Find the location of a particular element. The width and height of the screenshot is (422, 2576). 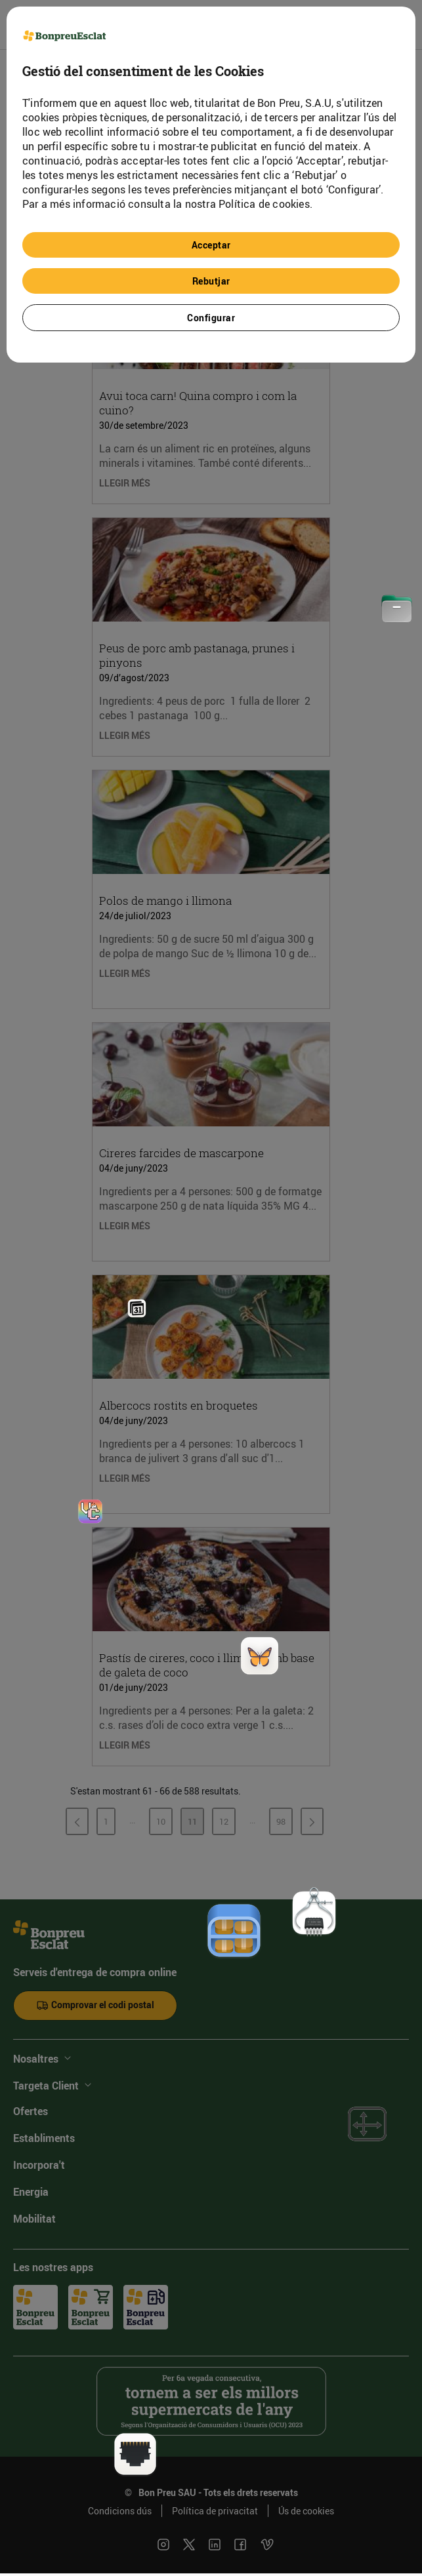

adjust display or screen settings is located at coordinates (367, 2124).